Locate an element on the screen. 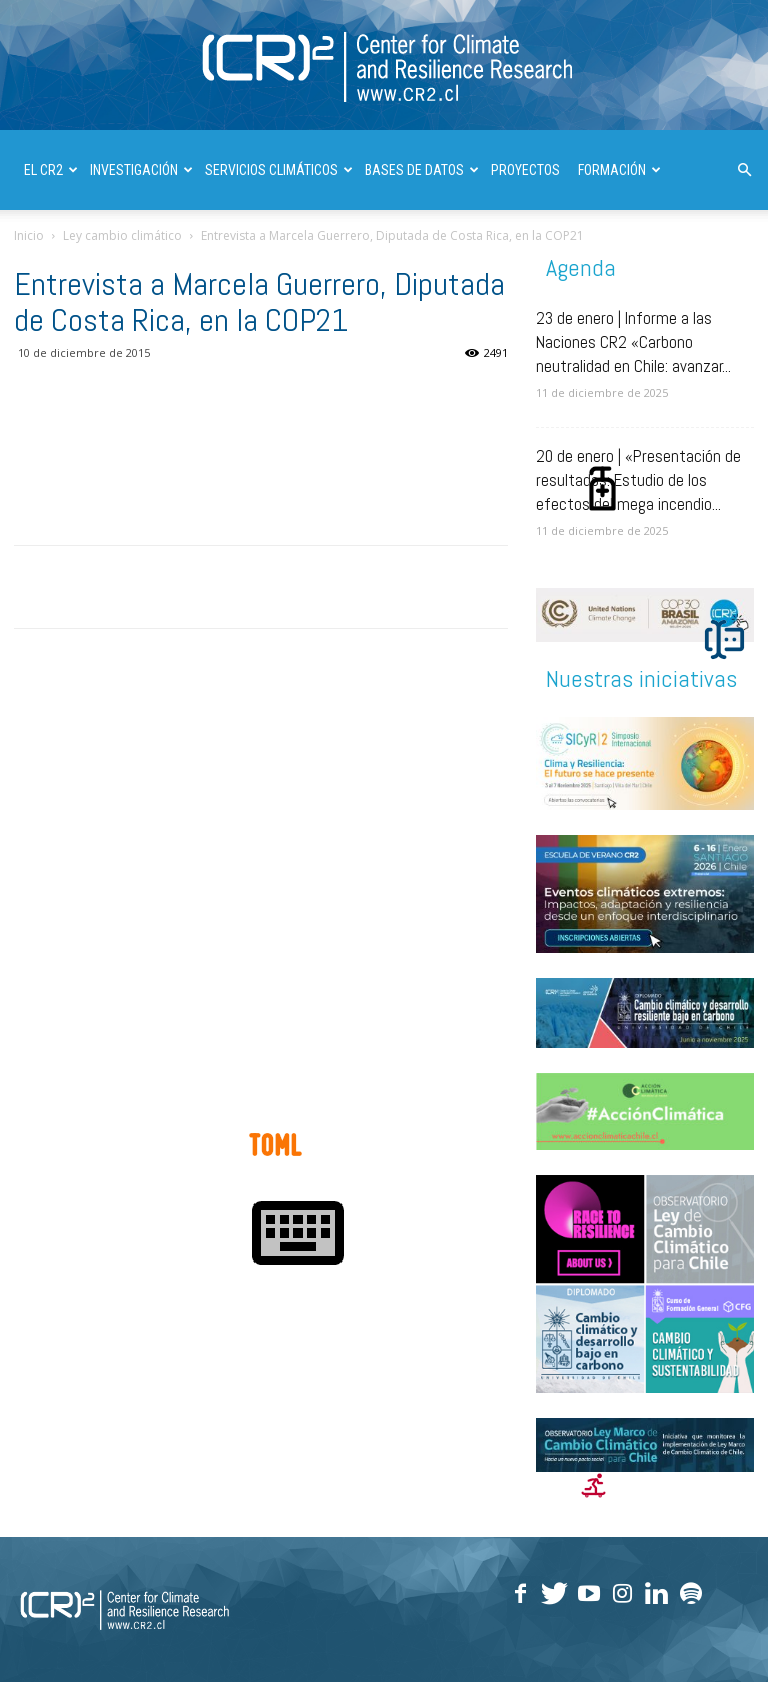 This screenshot has width=768, height=1682. indicates a TOML configuration file is located at coordinates (275, 1144).